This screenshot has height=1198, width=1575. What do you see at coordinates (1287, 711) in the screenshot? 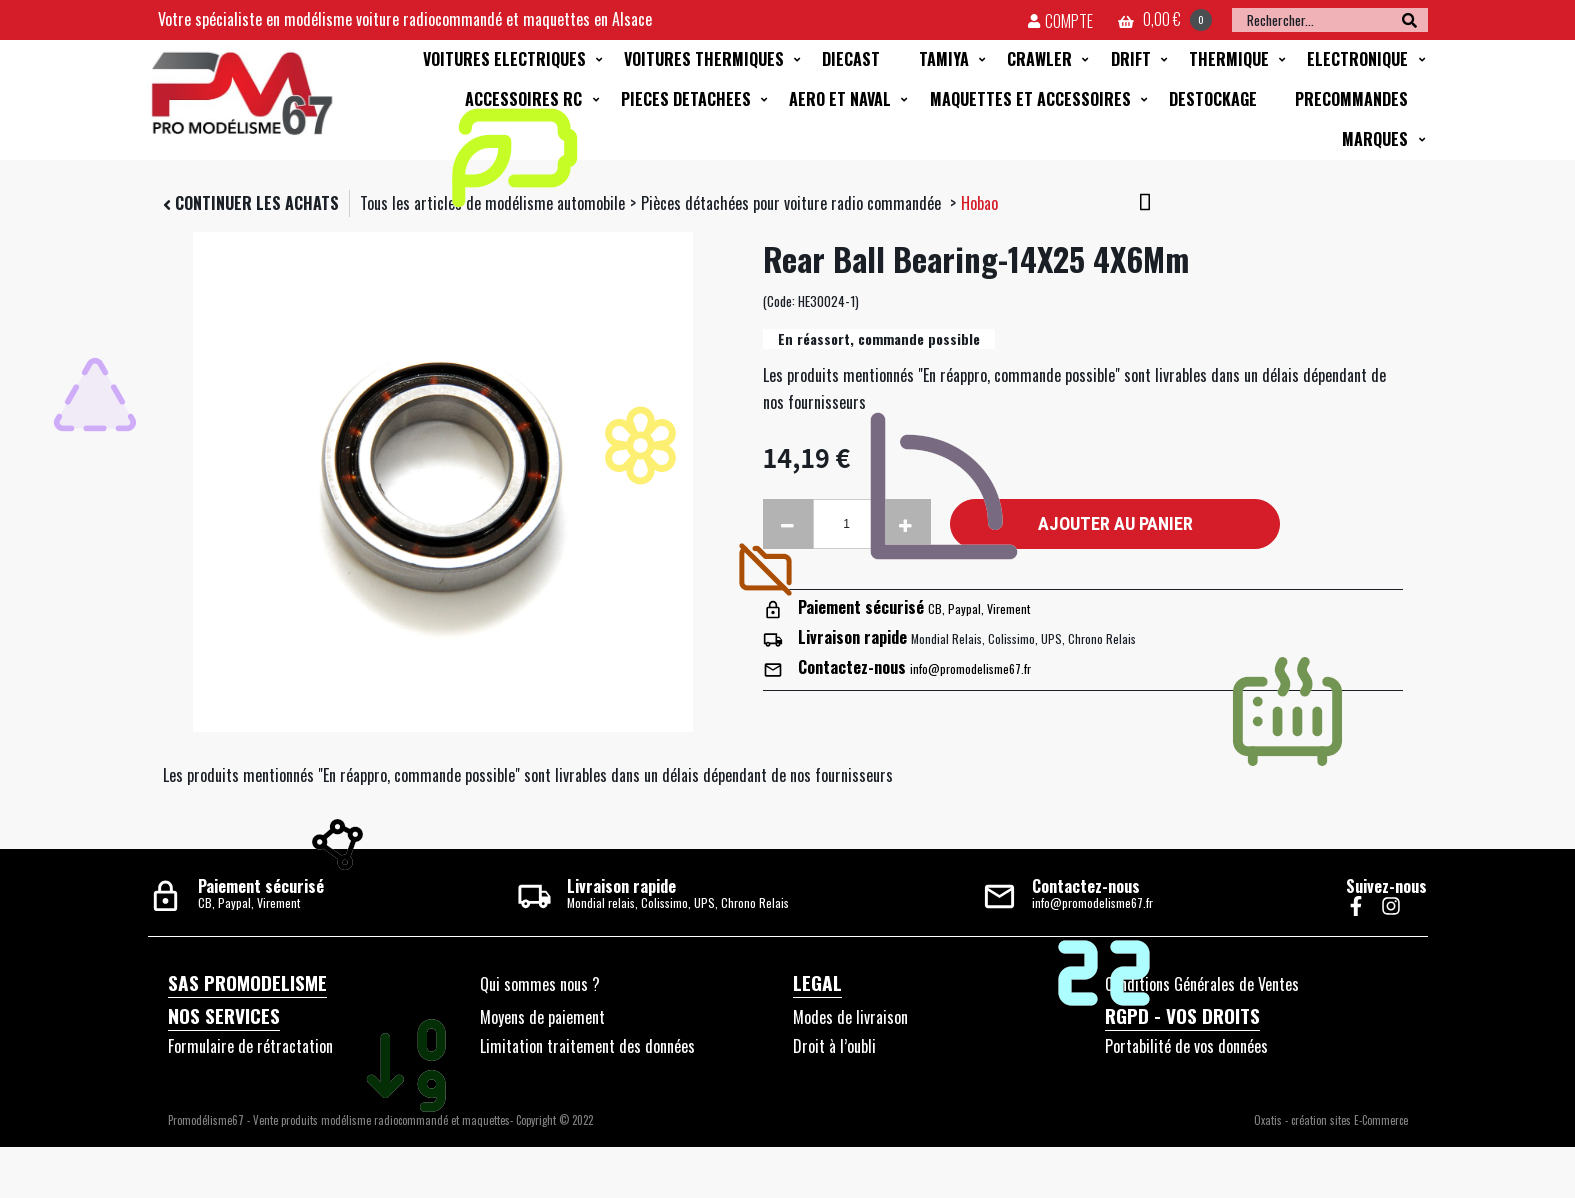
I see `adjust heater or heating settings` at bounding box center [1287, 711].